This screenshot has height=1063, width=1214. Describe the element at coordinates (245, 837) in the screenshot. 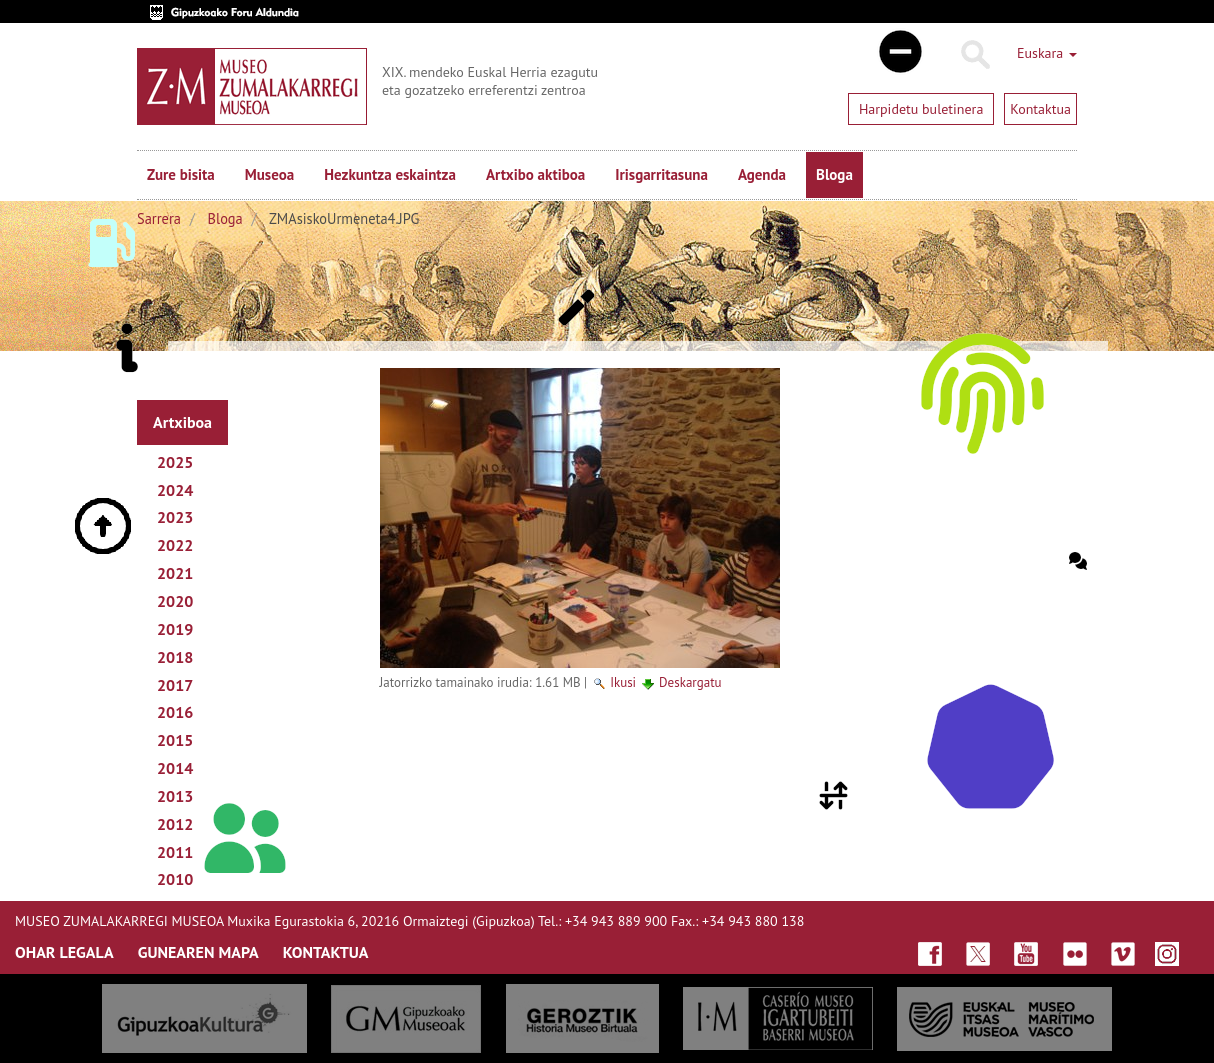

I see `view your friends list` at that location.